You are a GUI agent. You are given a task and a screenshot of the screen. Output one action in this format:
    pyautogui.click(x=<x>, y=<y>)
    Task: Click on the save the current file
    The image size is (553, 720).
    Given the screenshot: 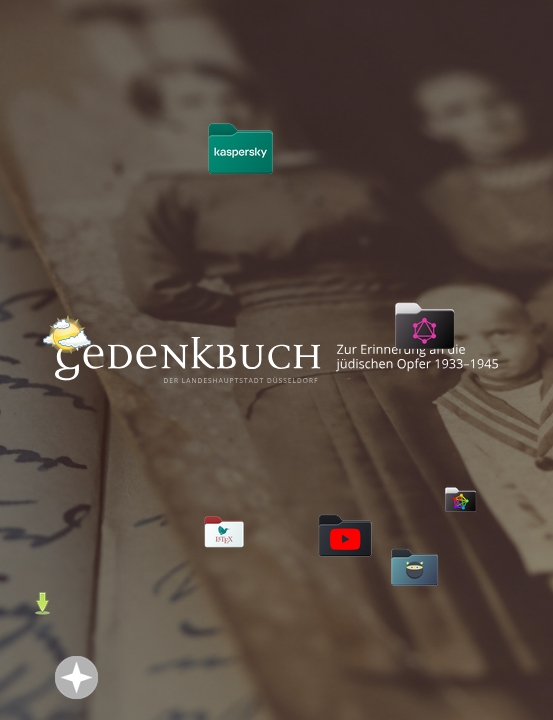 What is the action you would take?
    pyautogui.click(x=42, y=603)
    